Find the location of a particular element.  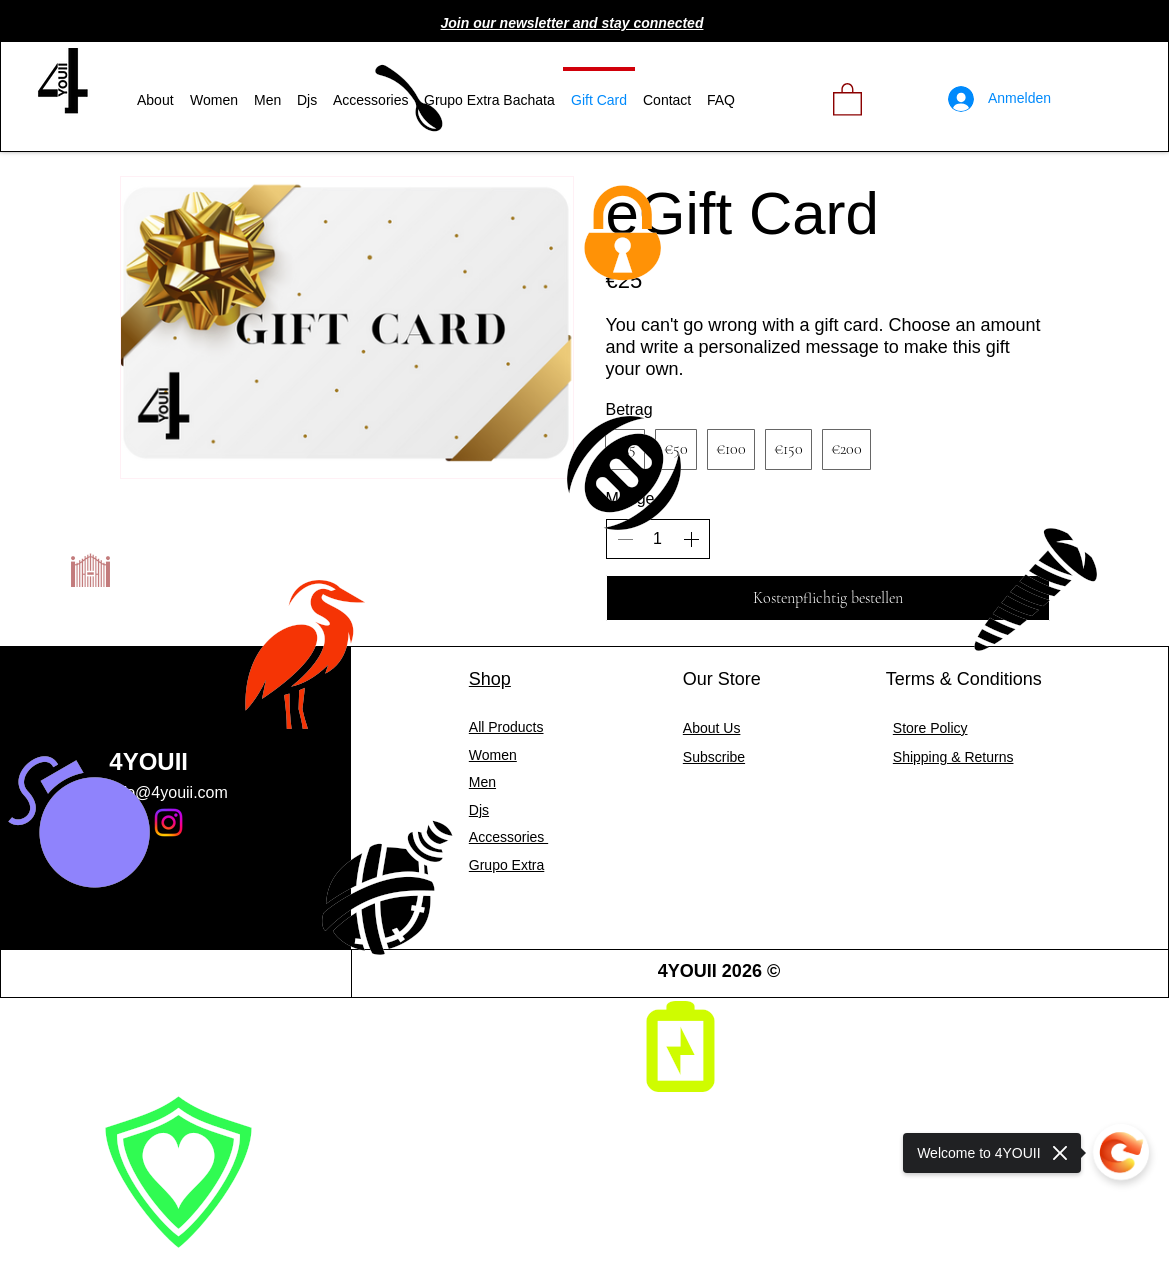

abstract logo or brand identity element is located at coordinates (624, 473).